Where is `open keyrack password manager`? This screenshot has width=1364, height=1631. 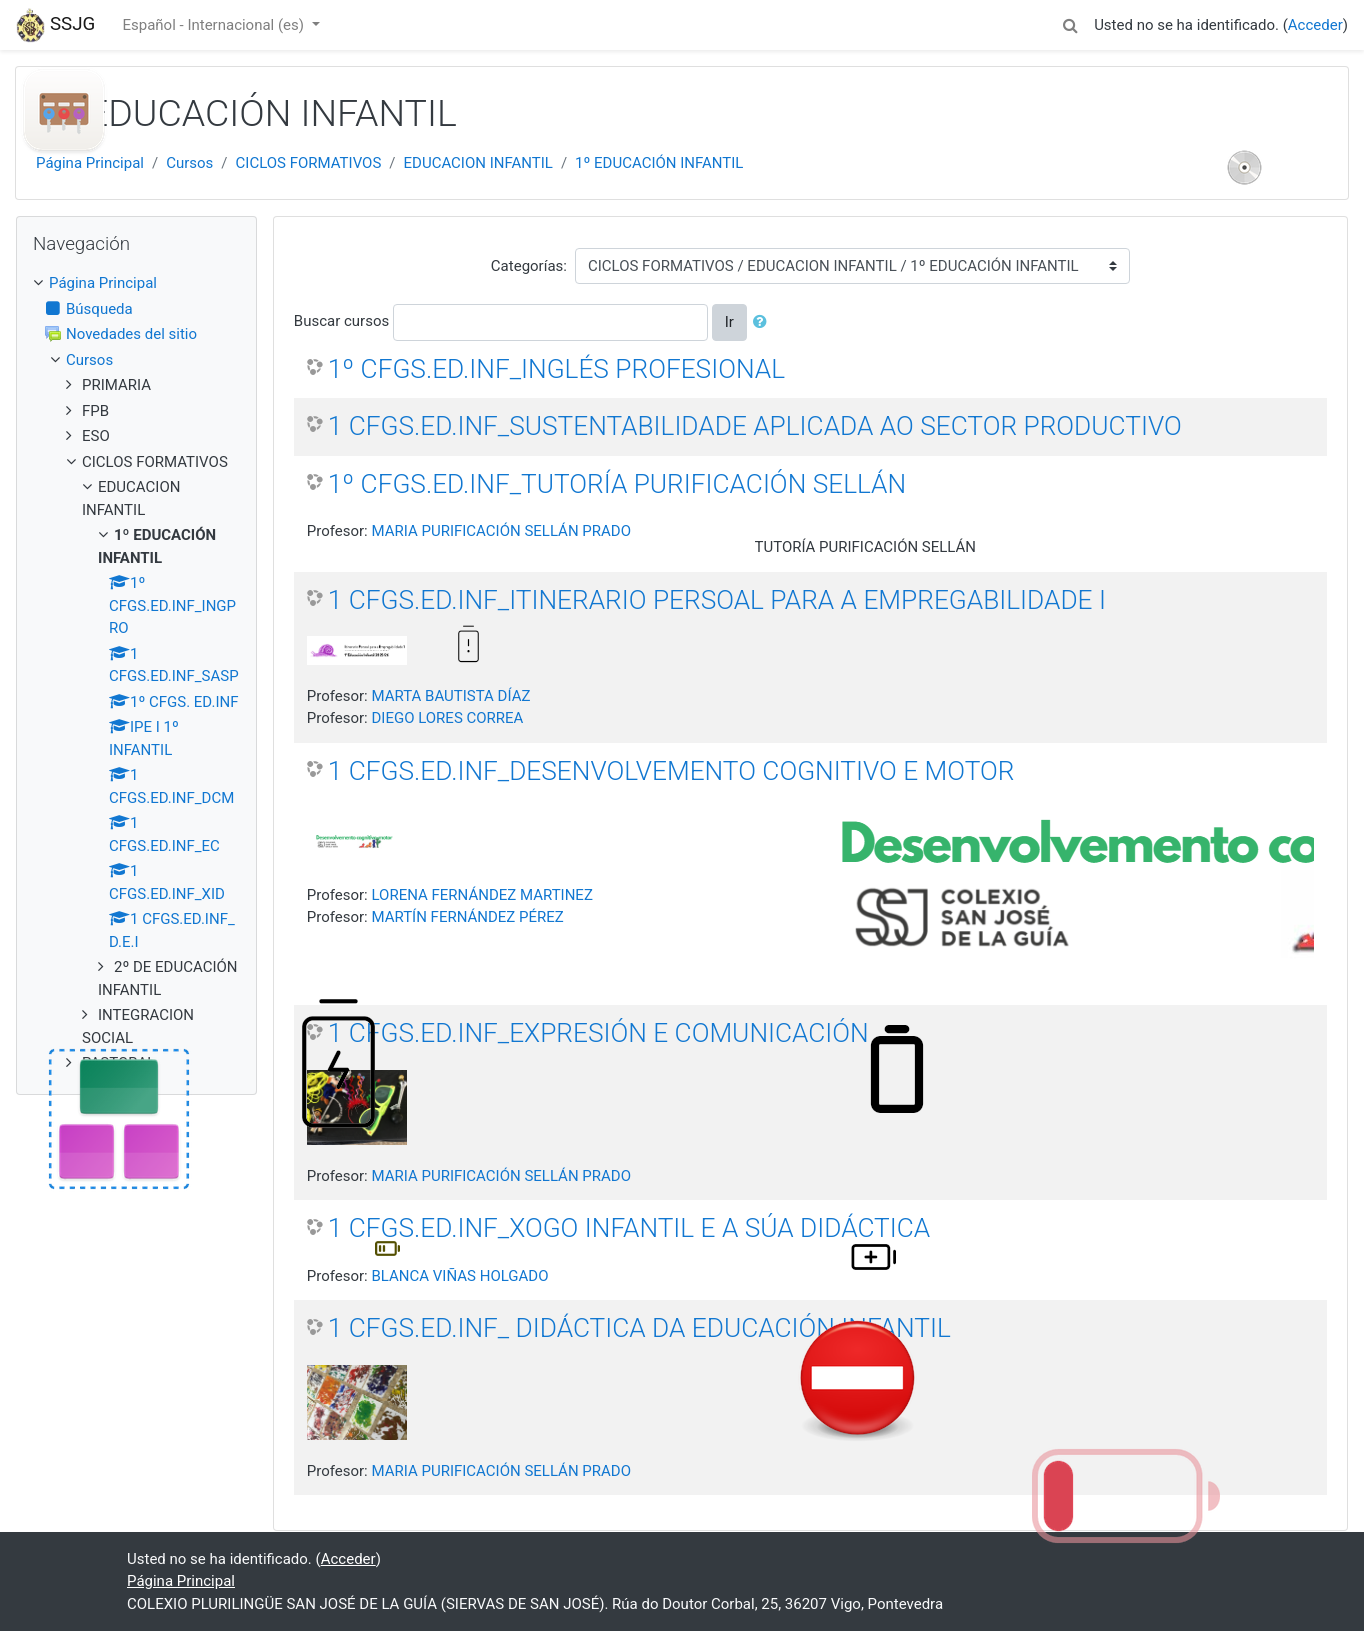 open keyrack password manager is located at coordinates (64, 110).